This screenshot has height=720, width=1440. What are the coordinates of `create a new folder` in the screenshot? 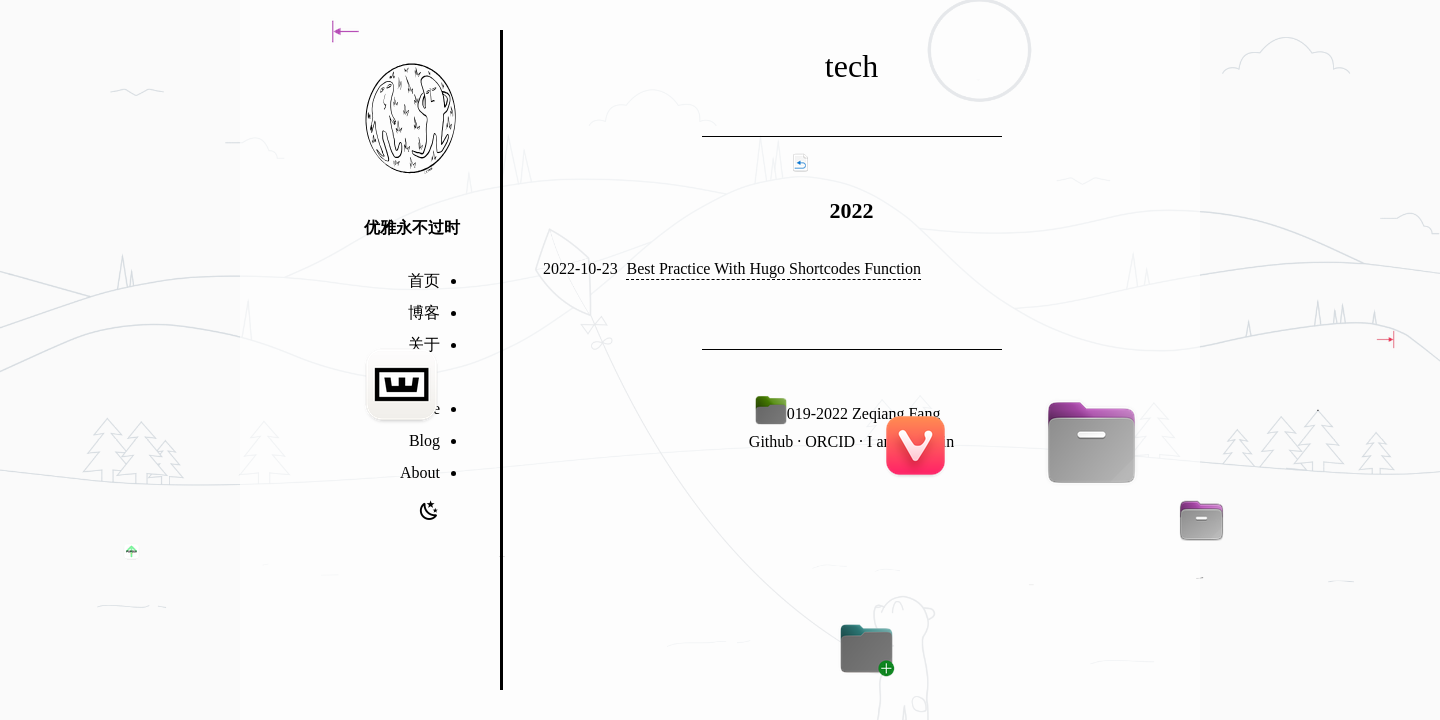 It's located at (866, 648).